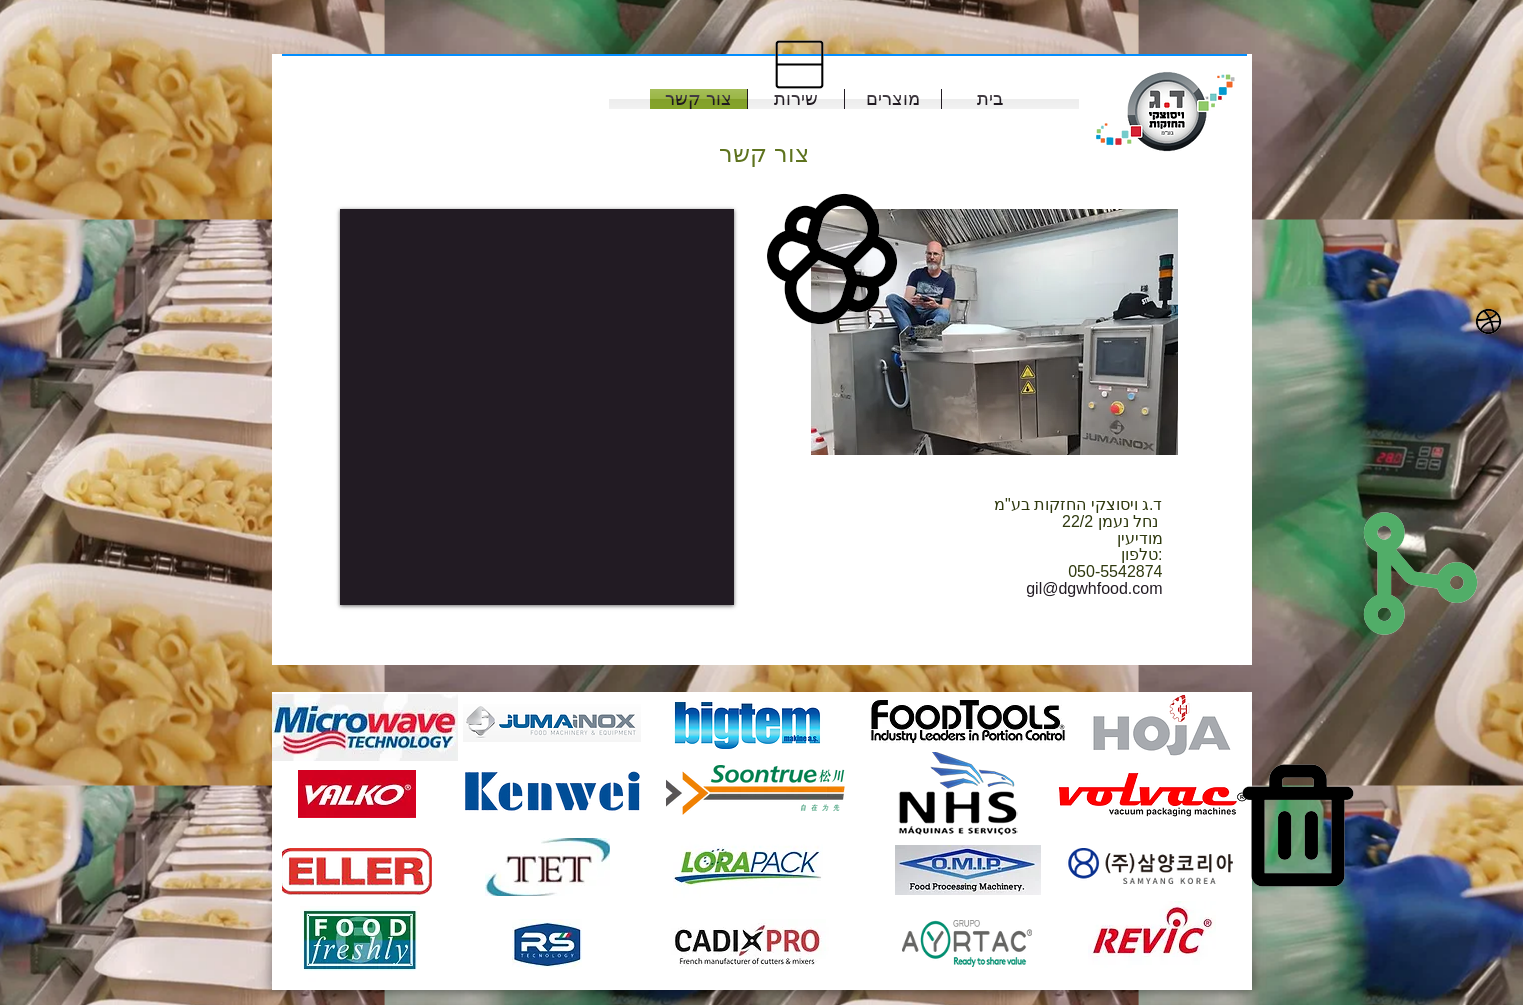 This screenshot has width=1523, height=1005. Describe the element at coordinates (799, 64) in the screenshot. I see `split view horizontally` at that location.